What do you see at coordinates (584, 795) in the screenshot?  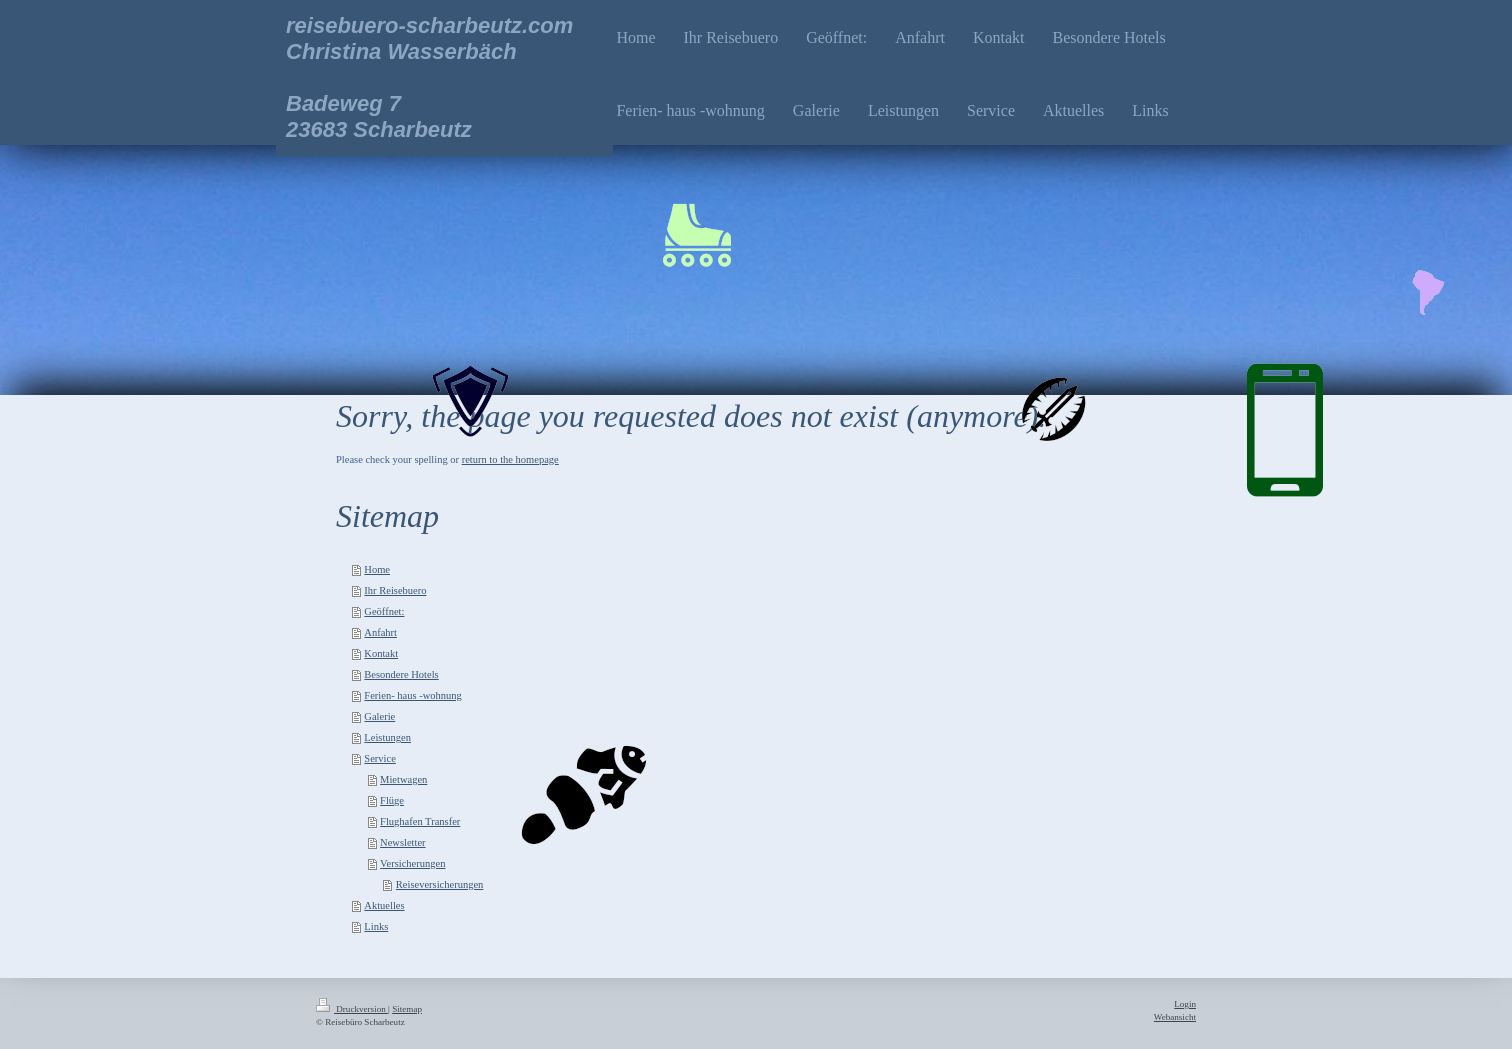 I see `indicates aquarium or marine life category` at bounding box center [584, 795].